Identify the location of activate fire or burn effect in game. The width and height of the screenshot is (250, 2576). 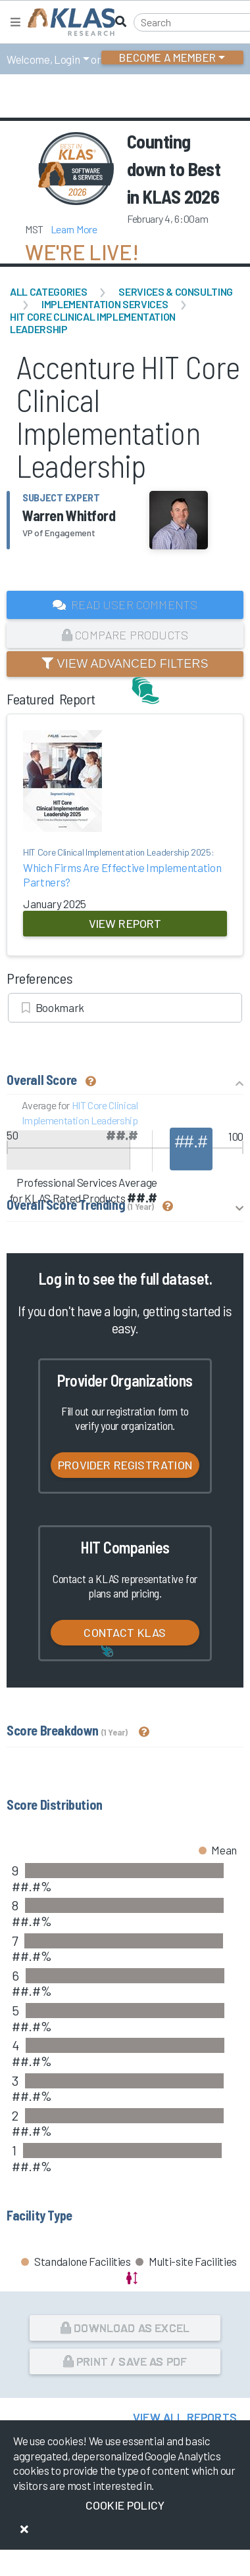
(107, 1650).